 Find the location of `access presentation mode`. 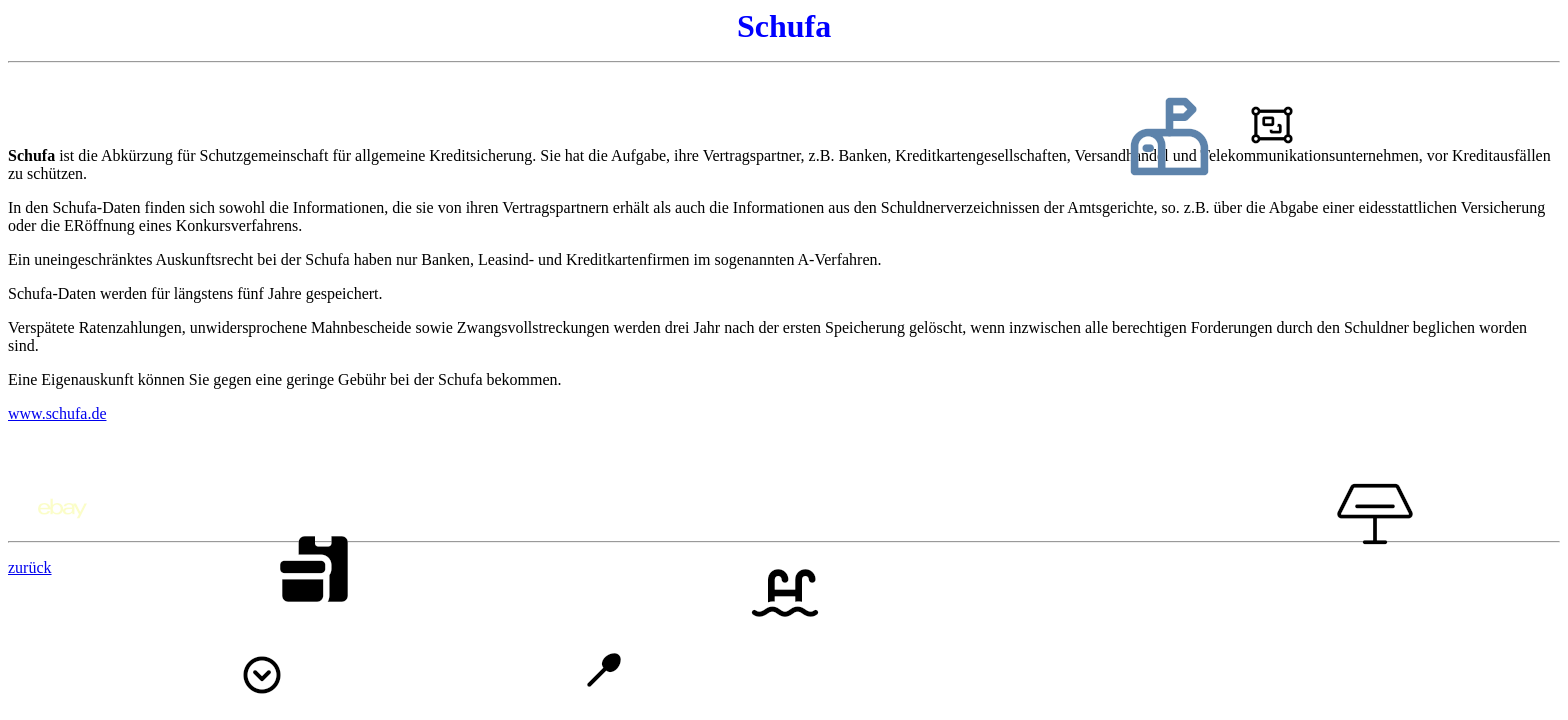

access presentation mode is located at coordinates (1375, 514).